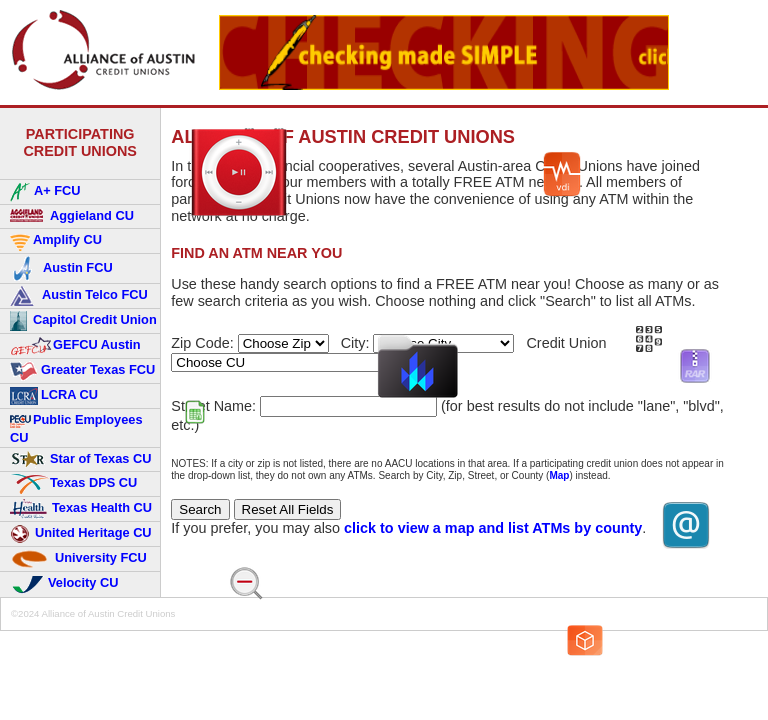 The image size is (768, 720). What do you see at coordinates (562, 174) in the screenshot?
I see `virtualbox virtual disk image file` at bounding box center [562, 174].